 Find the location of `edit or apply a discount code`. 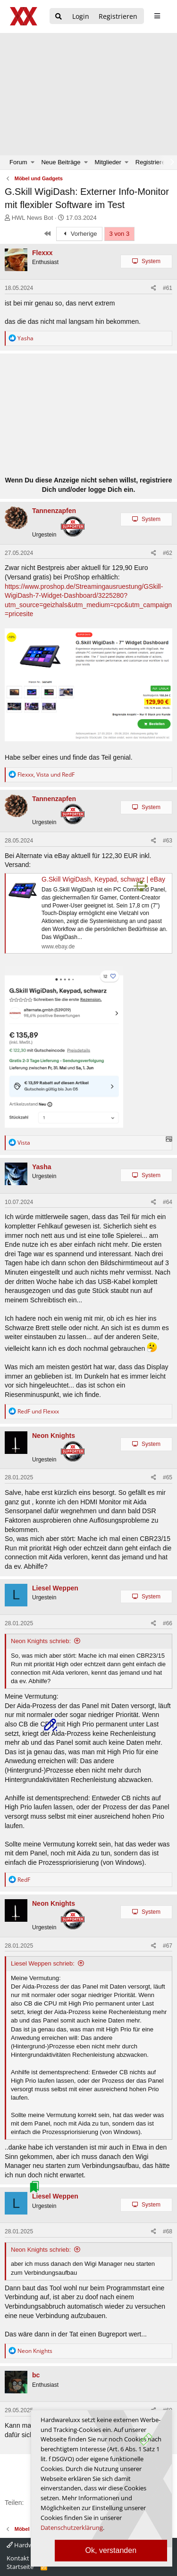

edit or apply a discount code is located at coordinates (50, 1724).